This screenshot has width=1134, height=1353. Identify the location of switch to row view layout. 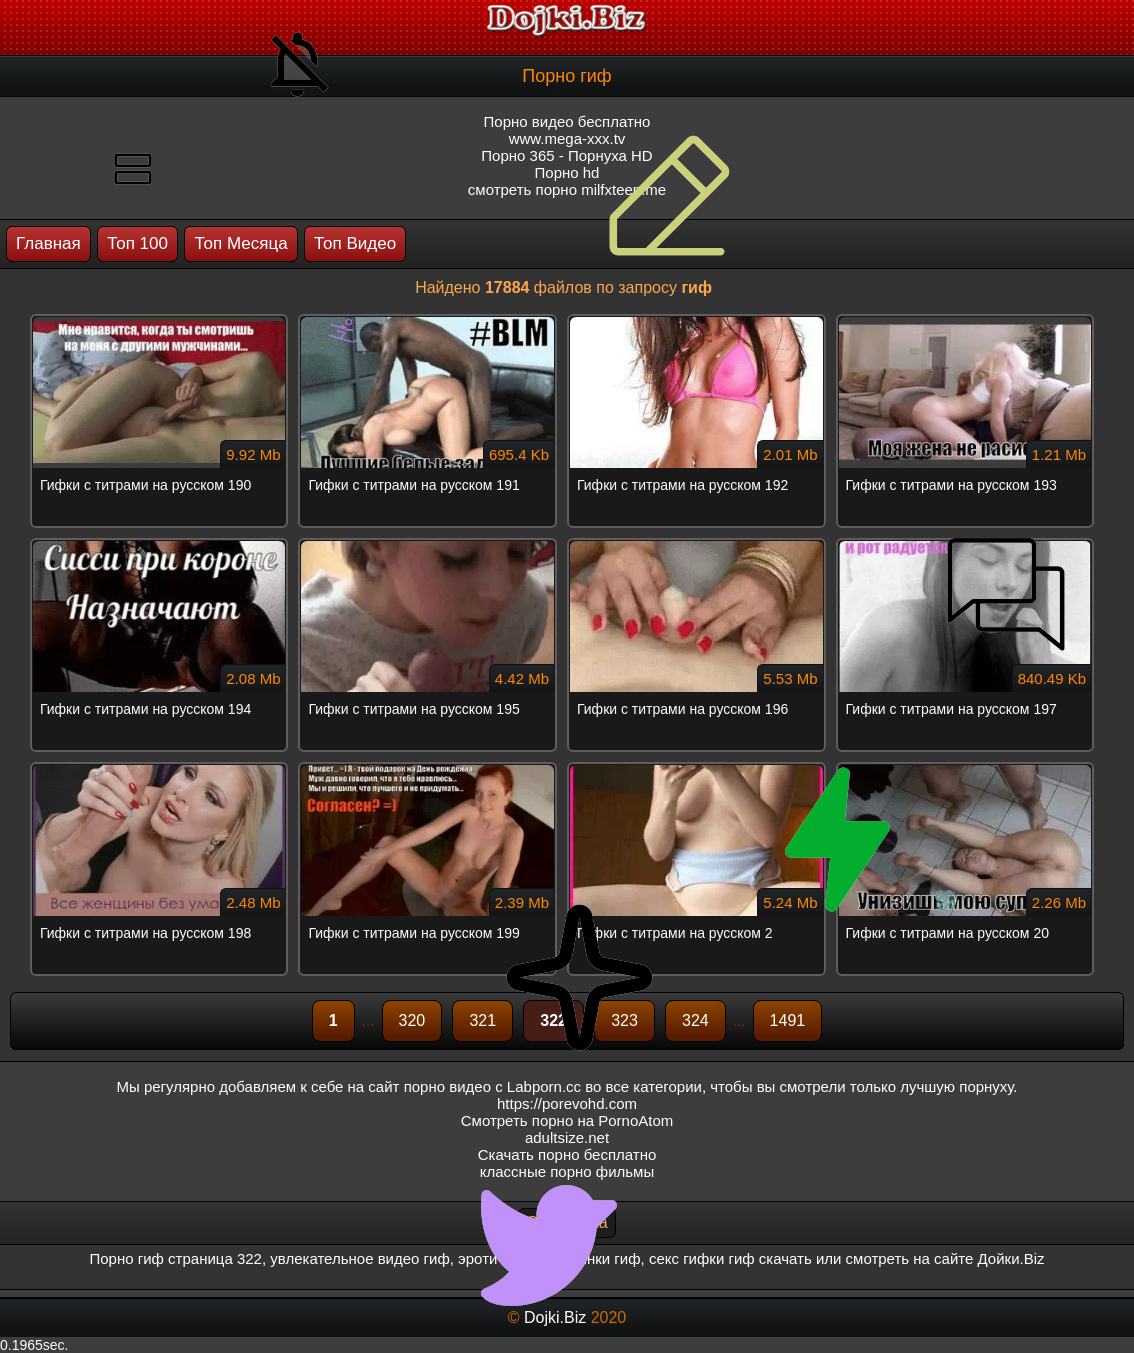
(133, 169).